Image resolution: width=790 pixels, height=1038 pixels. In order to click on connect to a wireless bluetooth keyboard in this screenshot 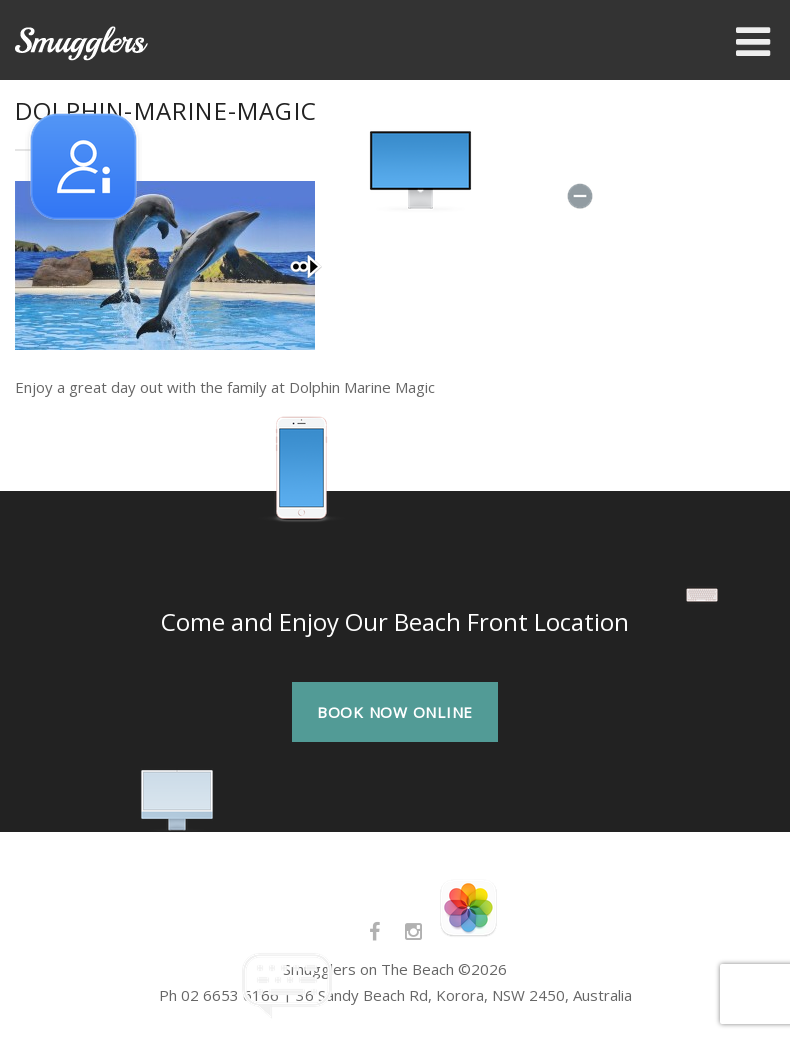, I will do `click(702, 595)`.